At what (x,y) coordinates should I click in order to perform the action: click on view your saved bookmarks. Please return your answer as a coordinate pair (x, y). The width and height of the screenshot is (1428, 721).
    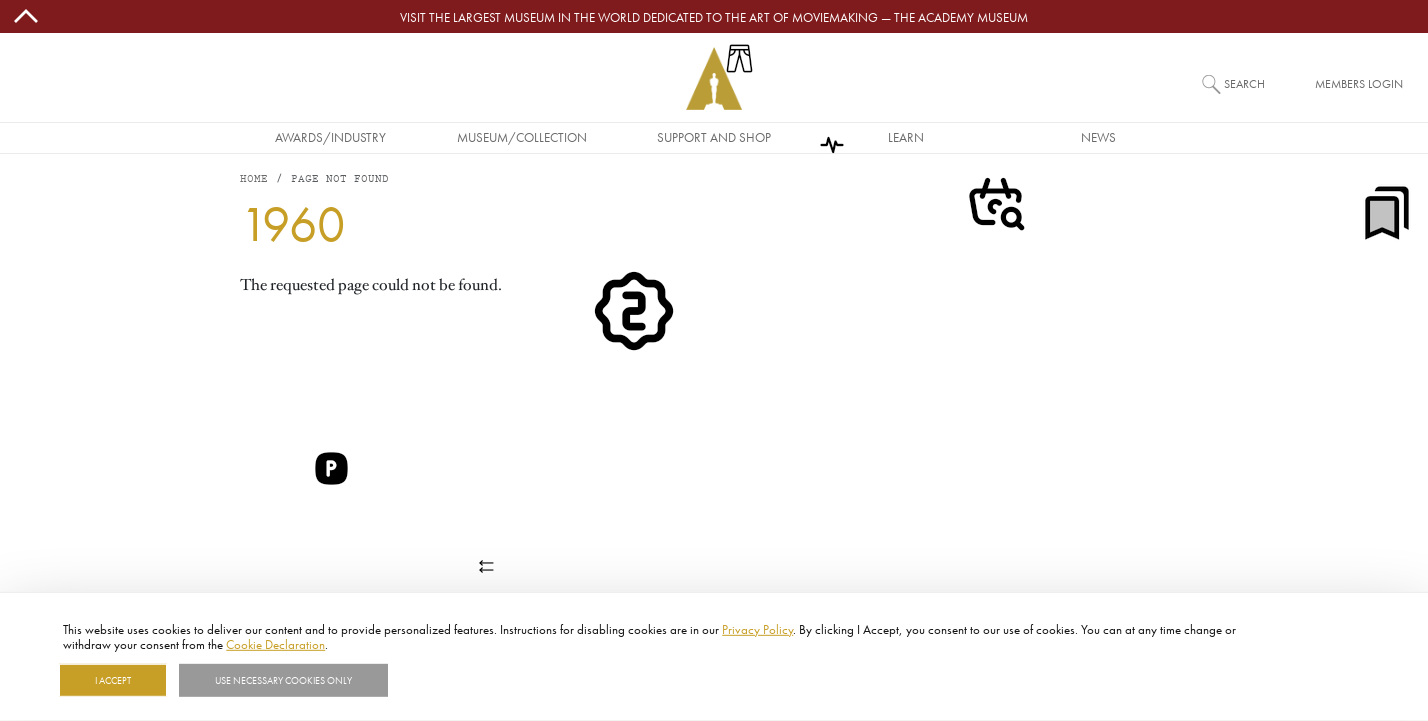
    Looking at the image, I should click on (1387, 213).